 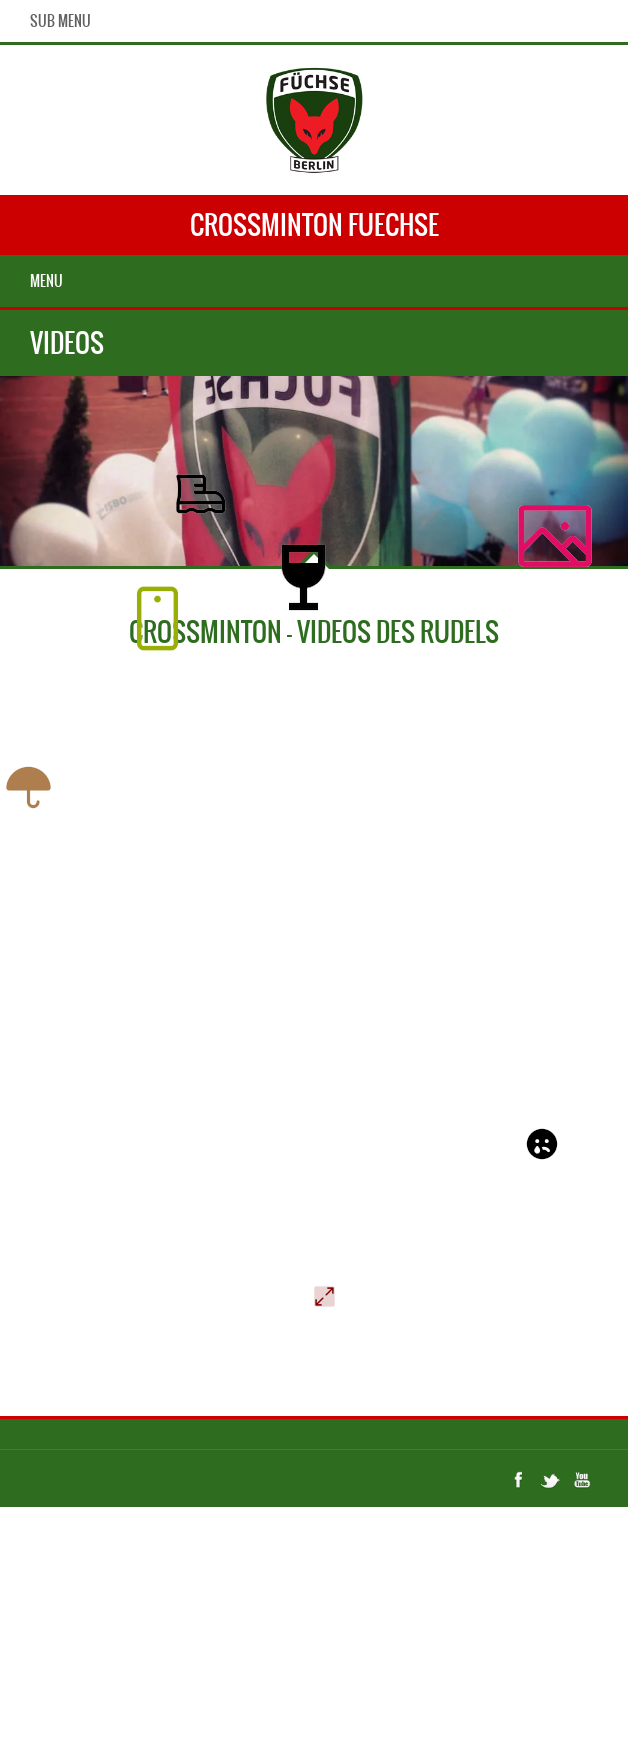 I want to click on expand to full screen, so click(x=324, y=1296).